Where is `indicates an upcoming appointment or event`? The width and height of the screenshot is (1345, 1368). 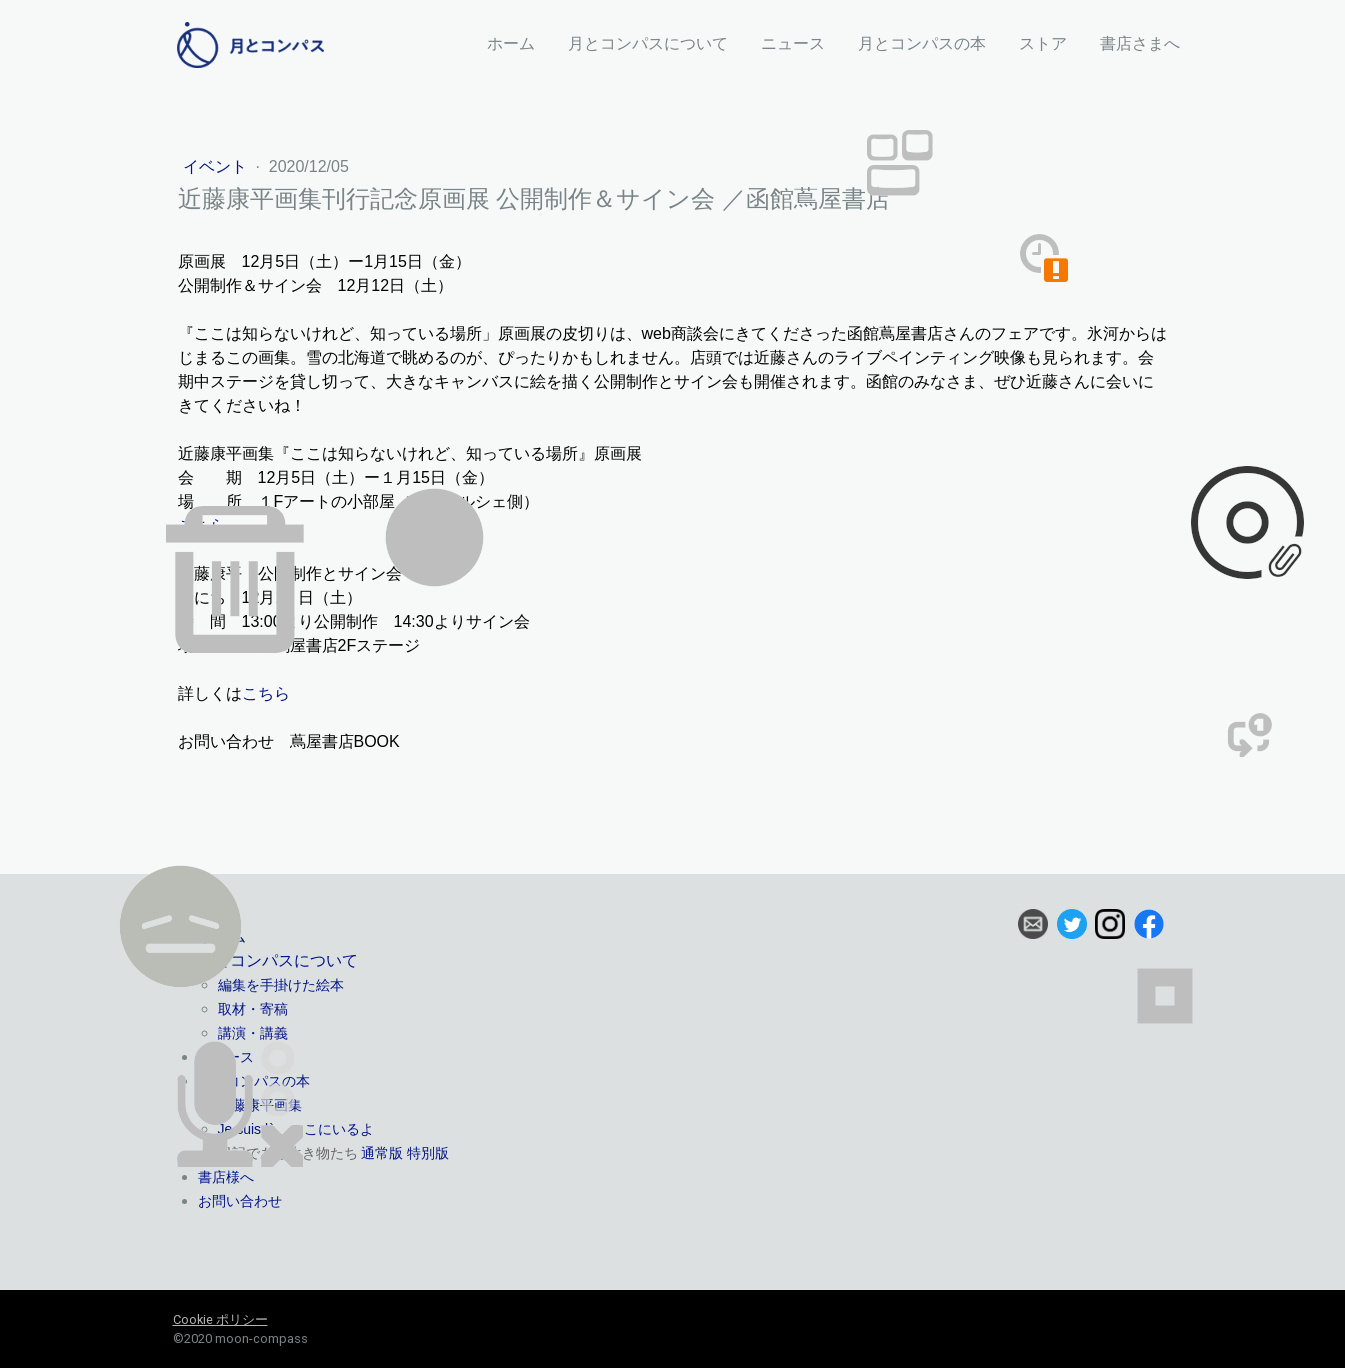
indicates an upcoming appointment or event is located at coordinates (1044, 258).